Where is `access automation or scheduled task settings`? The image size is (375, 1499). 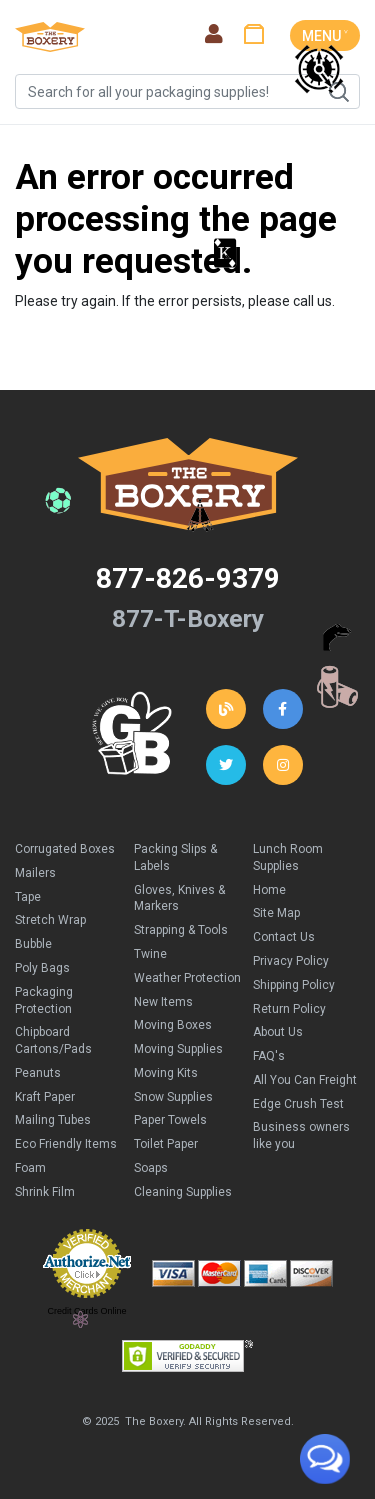 access automation or scheduled task settings is located at coordinates (319, 69).